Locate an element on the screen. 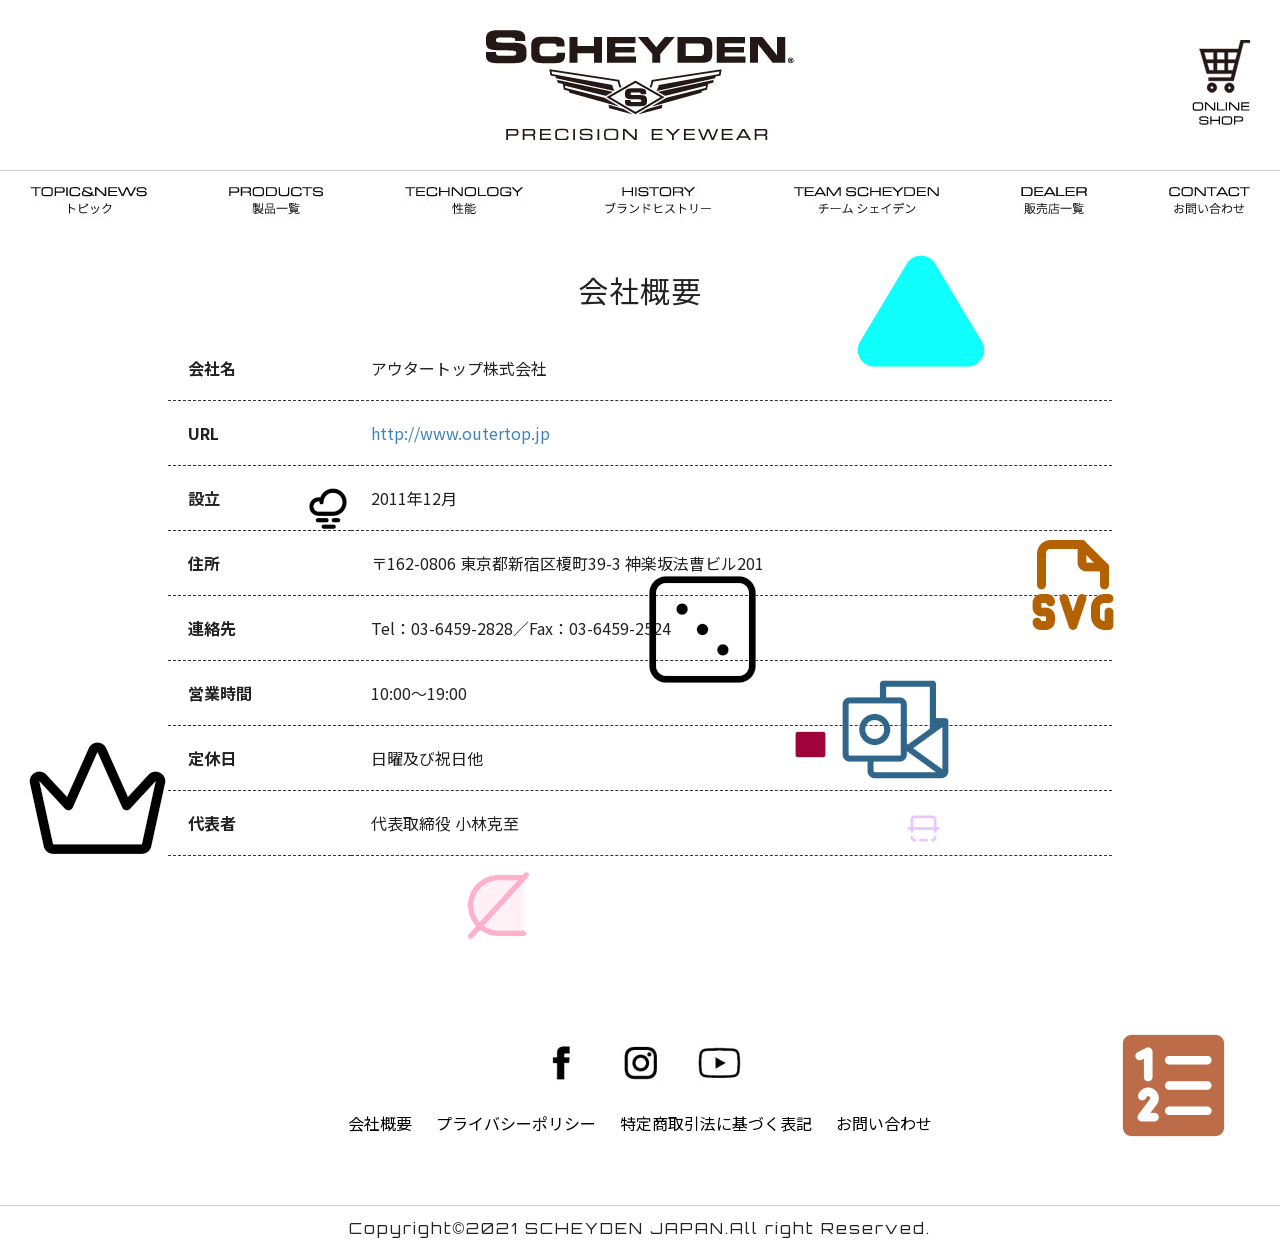 Image resolution: width=1280 pixels, height=1250 pixels. indicates premium or pro membership status is located at coordinates (97, 805).